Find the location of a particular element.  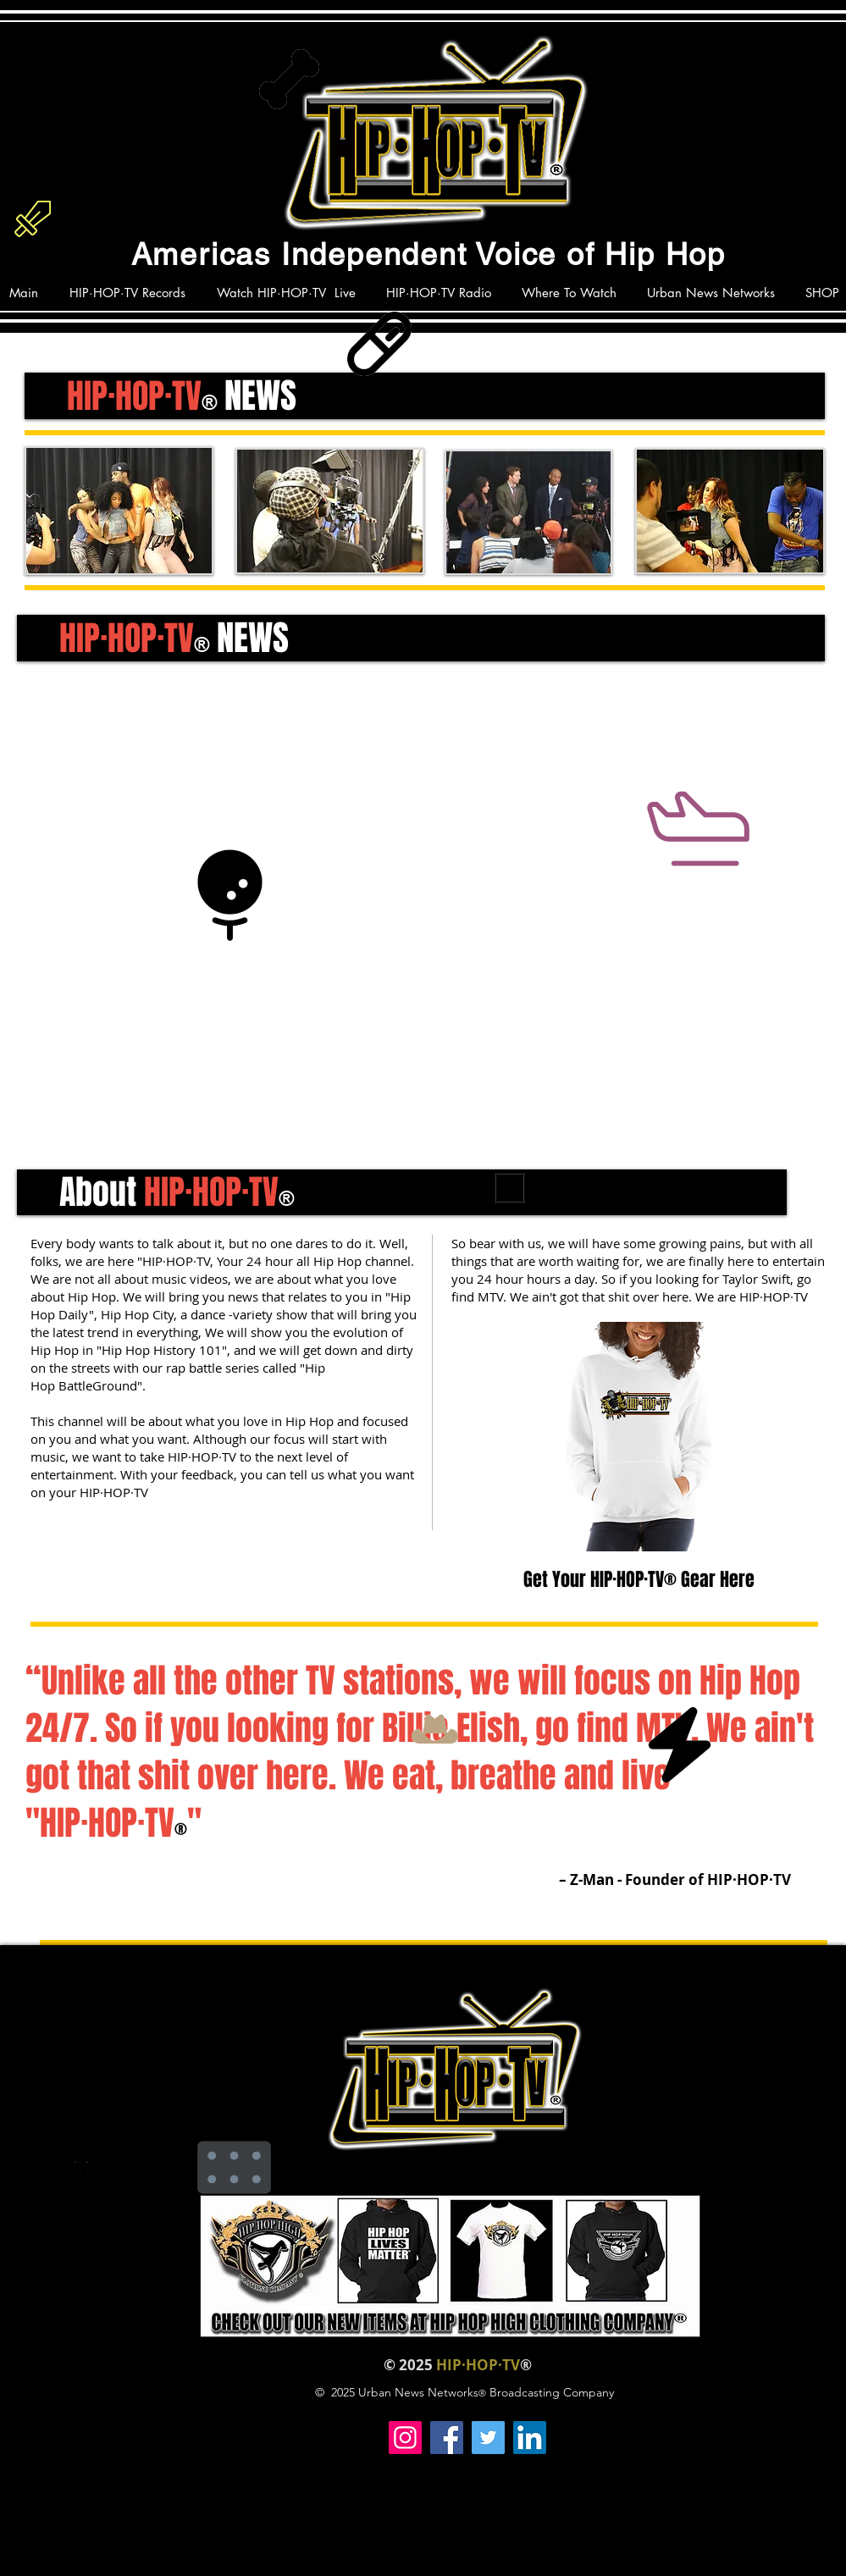

access medication reminders is located at coordinates (379, 344).